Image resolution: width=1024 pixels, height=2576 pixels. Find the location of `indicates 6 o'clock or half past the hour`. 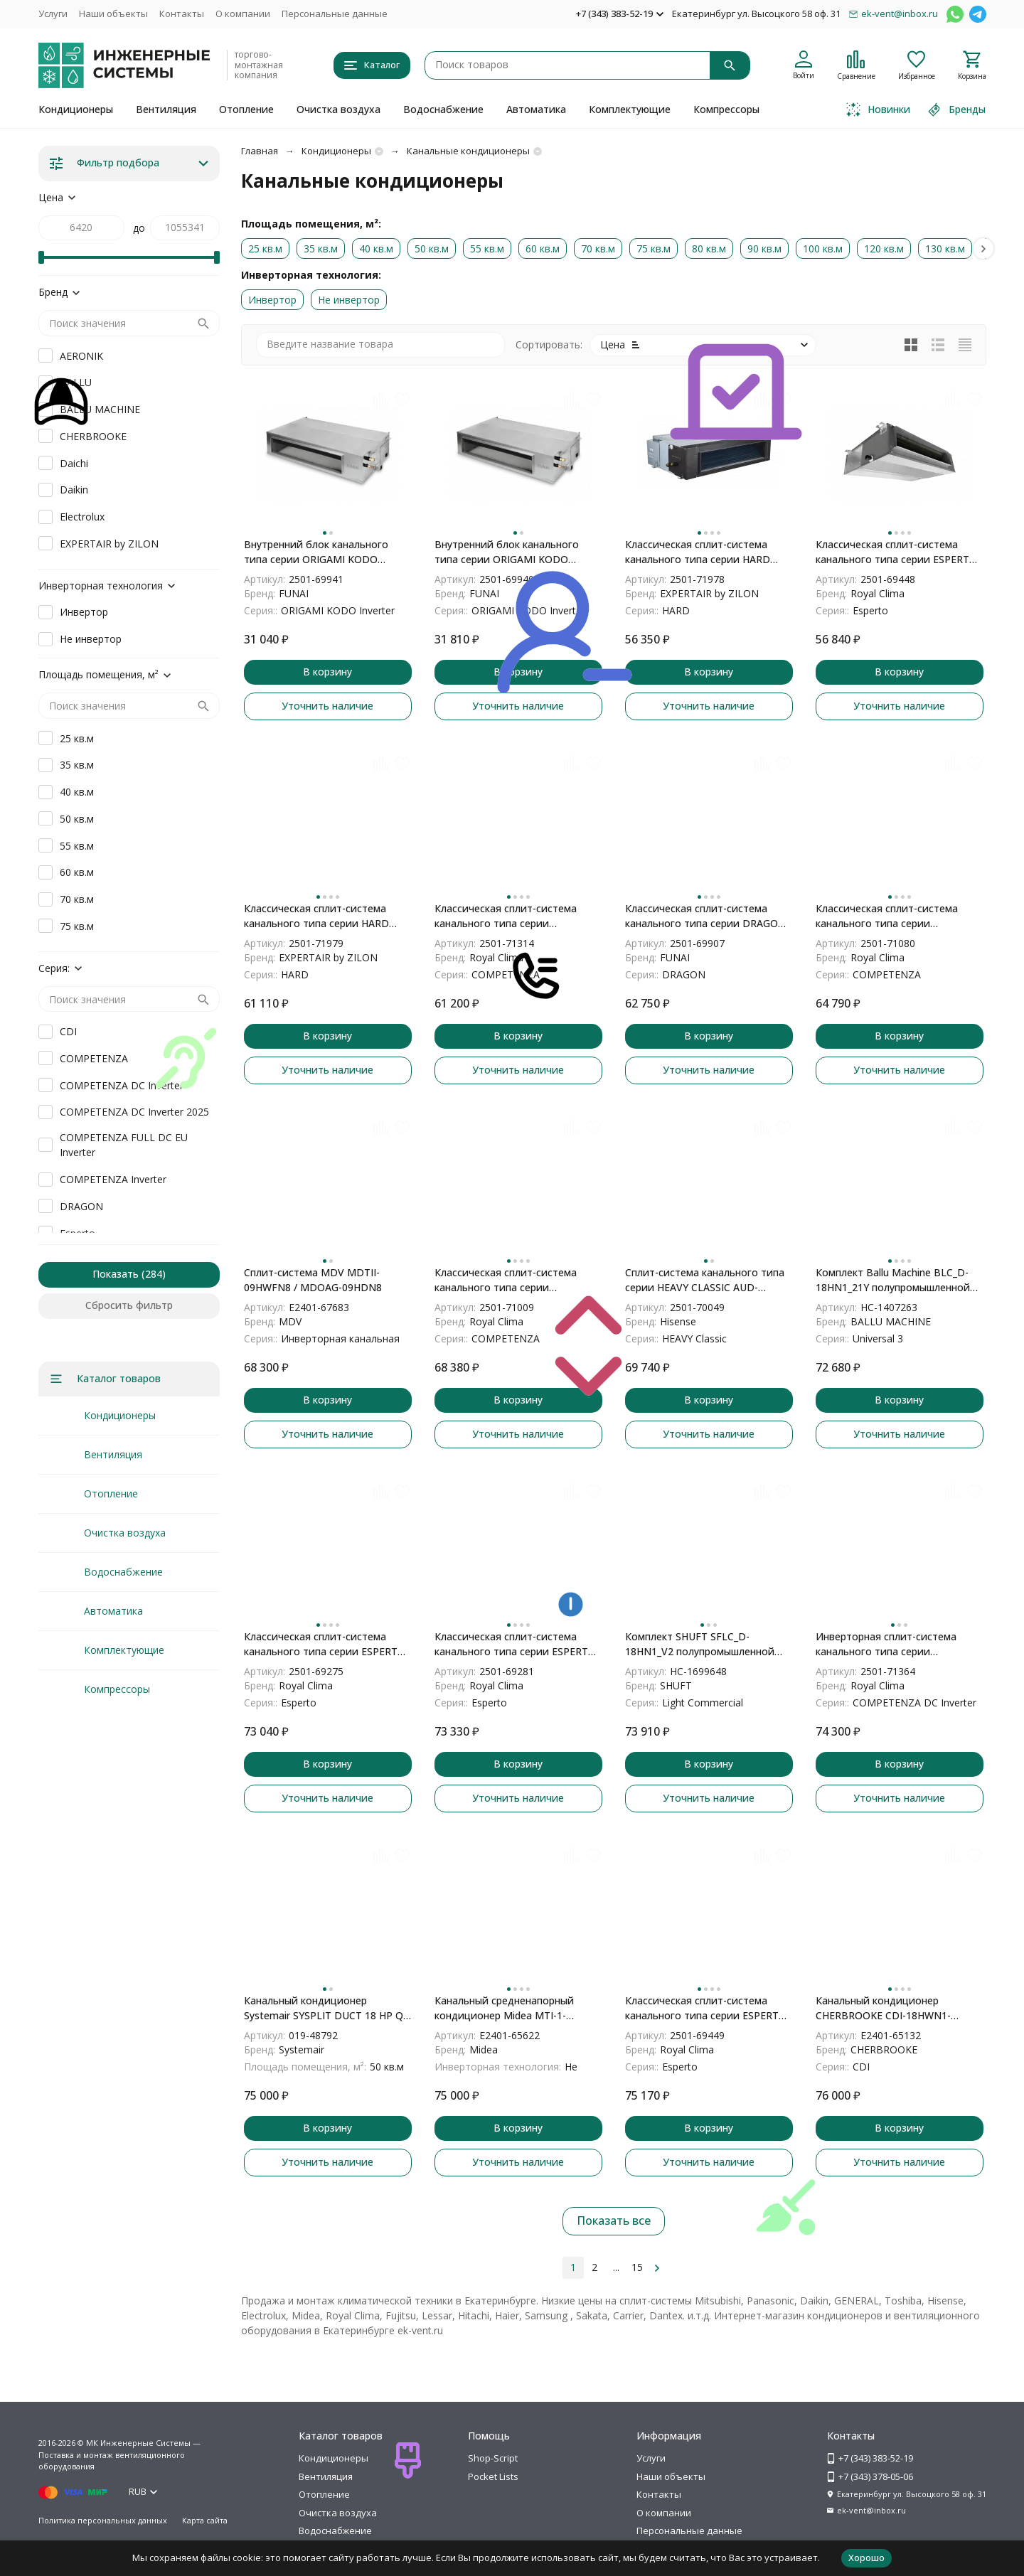

indicates 6 o'clock or half past the hour is located at coordinates (570, 1604).